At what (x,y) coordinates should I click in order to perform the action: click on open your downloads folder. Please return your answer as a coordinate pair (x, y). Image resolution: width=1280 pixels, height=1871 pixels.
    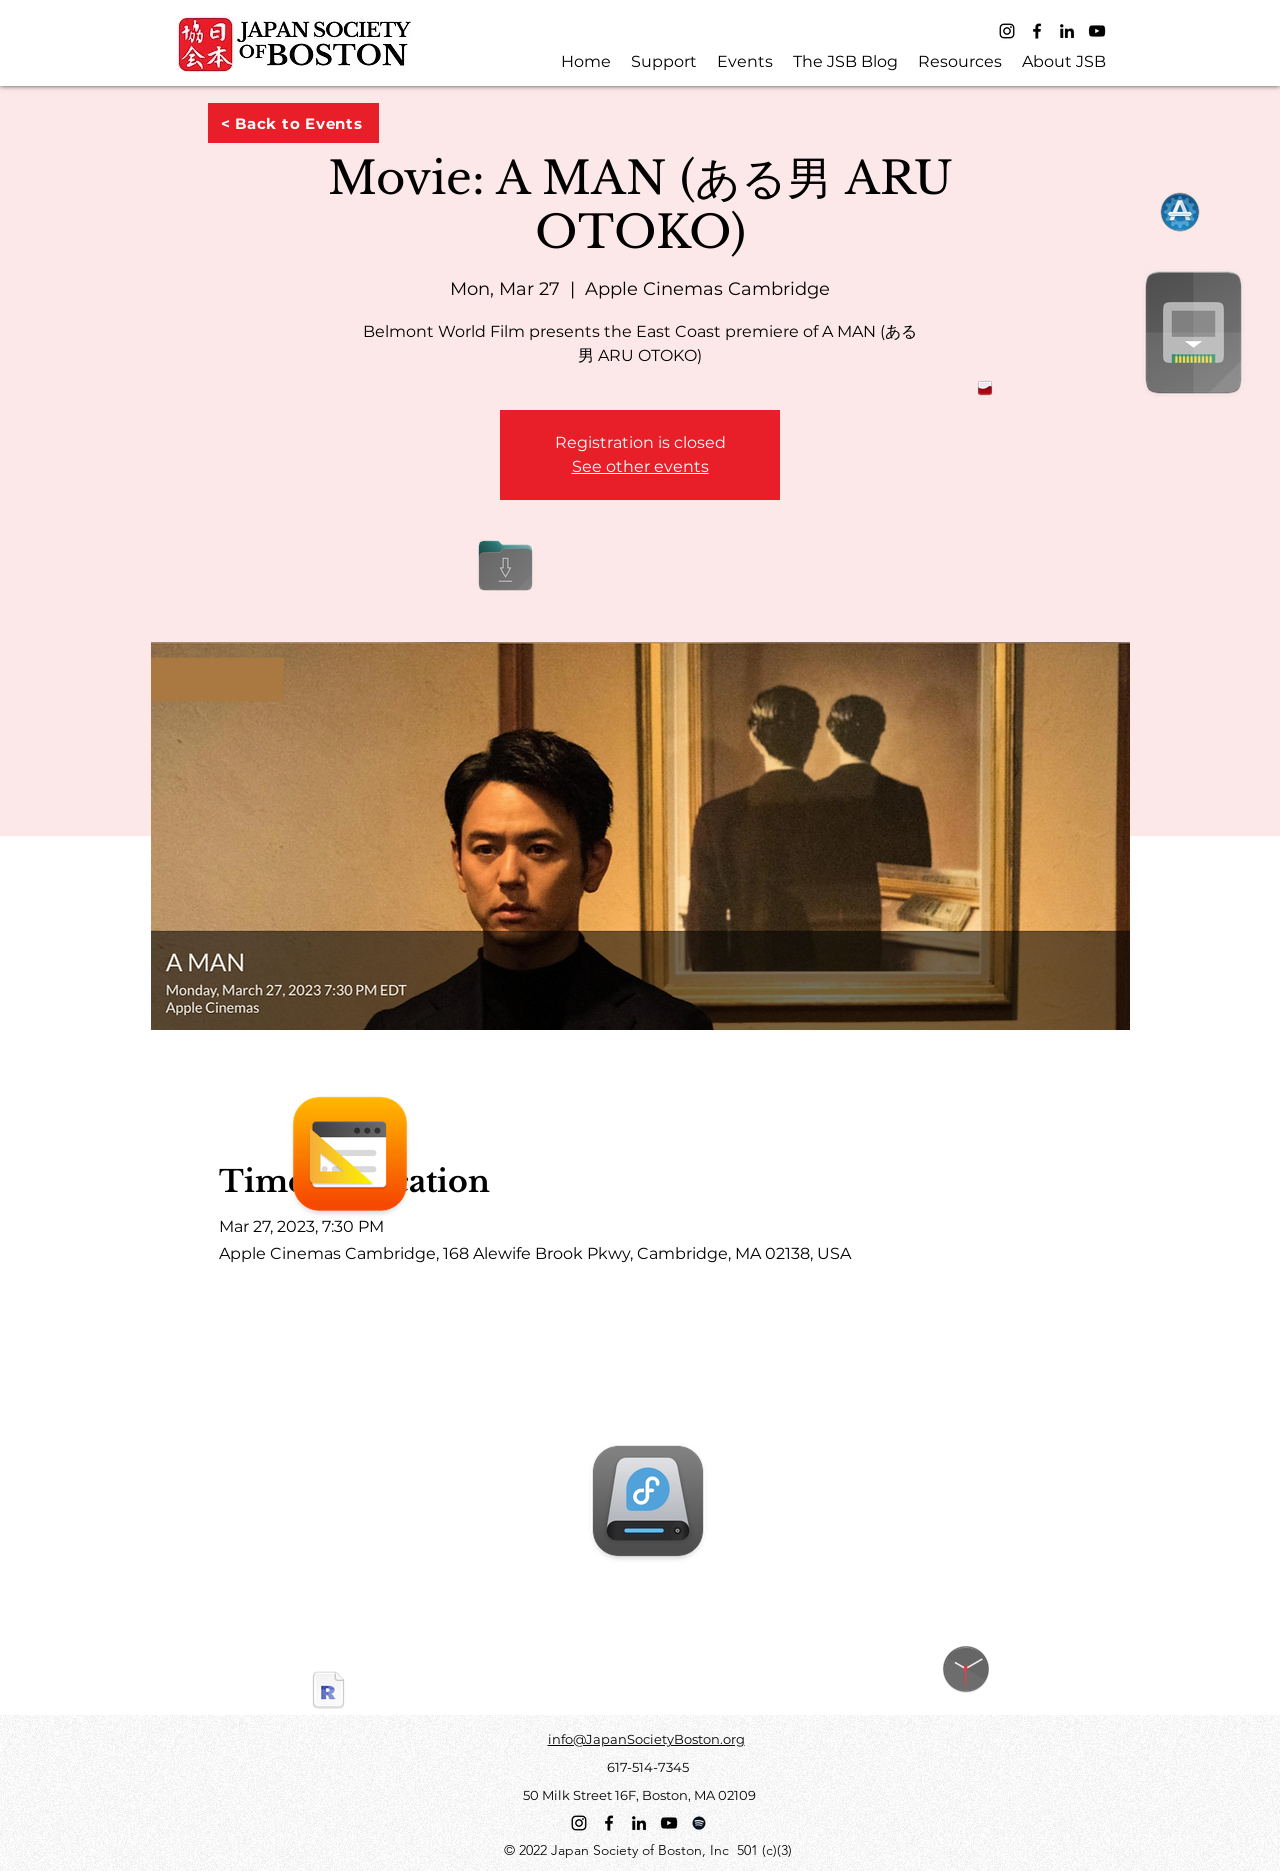
    Looking at the image, I should click on (505, 565).